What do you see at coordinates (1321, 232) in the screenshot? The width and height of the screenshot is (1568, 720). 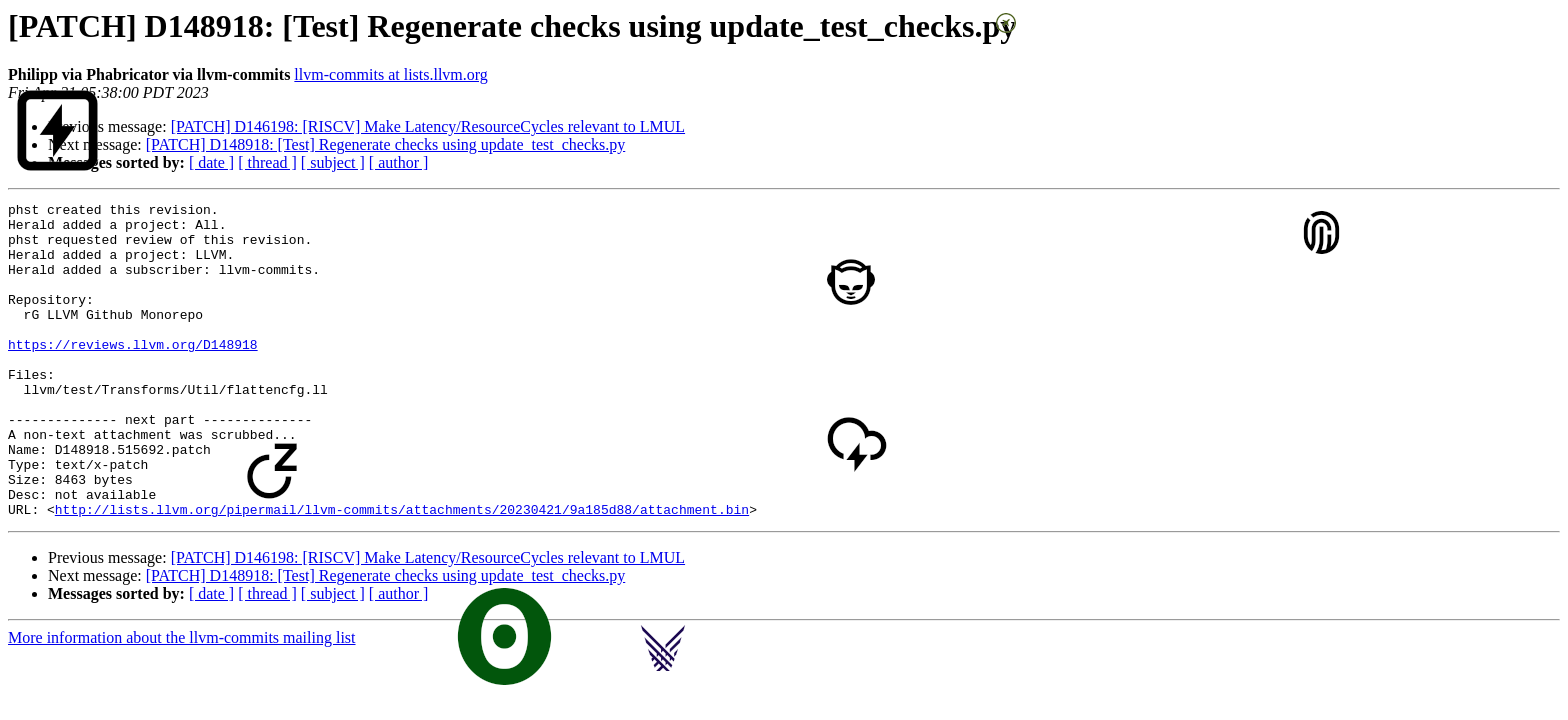 I see `enable fingerprint authentication` at bounding box center [1321, 232].